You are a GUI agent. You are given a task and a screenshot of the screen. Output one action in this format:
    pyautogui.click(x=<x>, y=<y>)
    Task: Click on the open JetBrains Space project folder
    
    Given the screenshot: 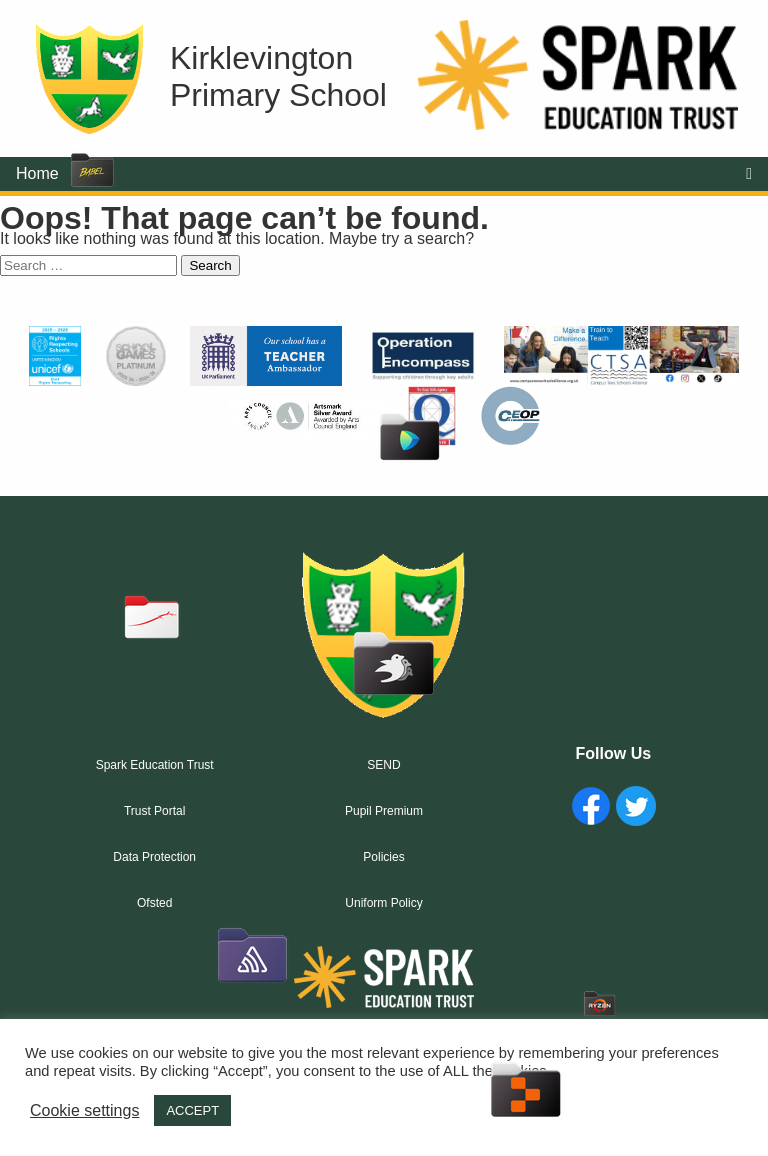 What is the action you would take?
    pyautogui.click(x=409, y=438)
    